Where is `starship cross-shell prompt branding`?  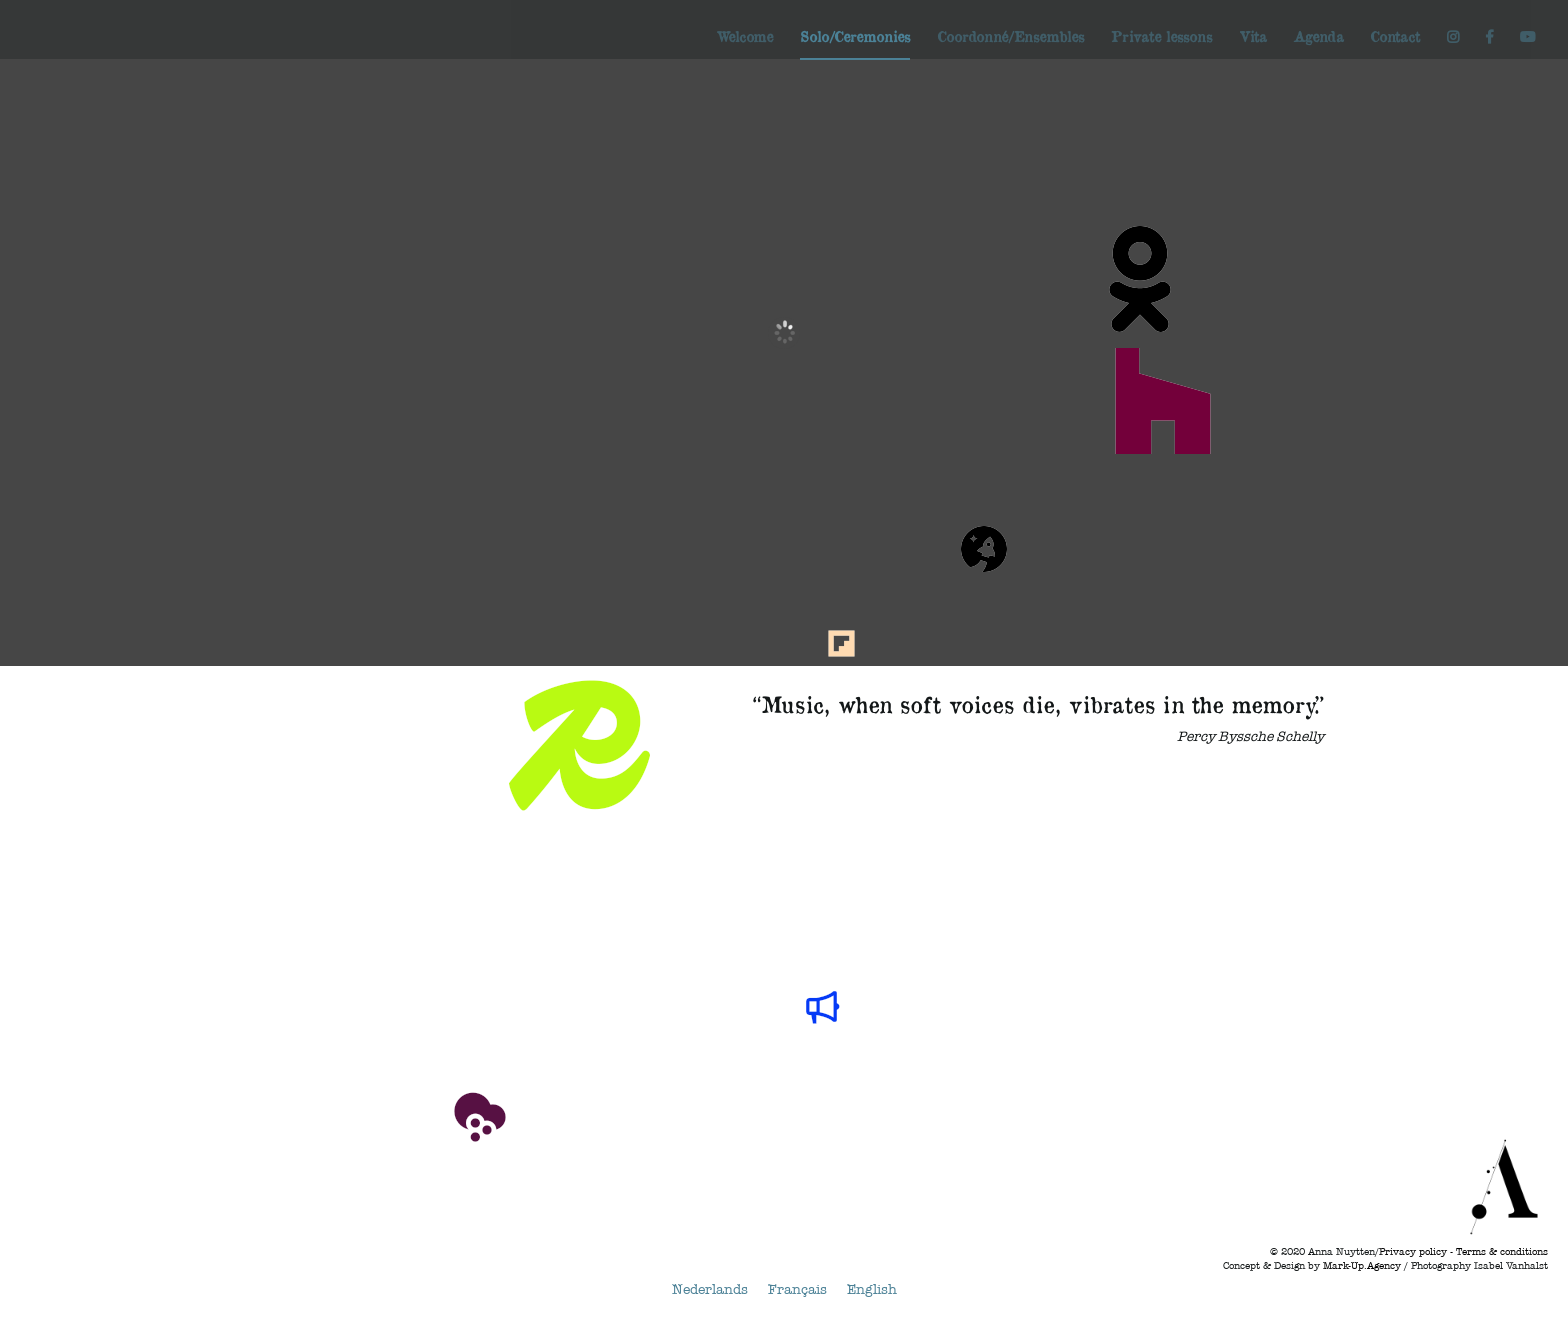 starship cross-shell prompt branding is located at coordinates (984, 549).